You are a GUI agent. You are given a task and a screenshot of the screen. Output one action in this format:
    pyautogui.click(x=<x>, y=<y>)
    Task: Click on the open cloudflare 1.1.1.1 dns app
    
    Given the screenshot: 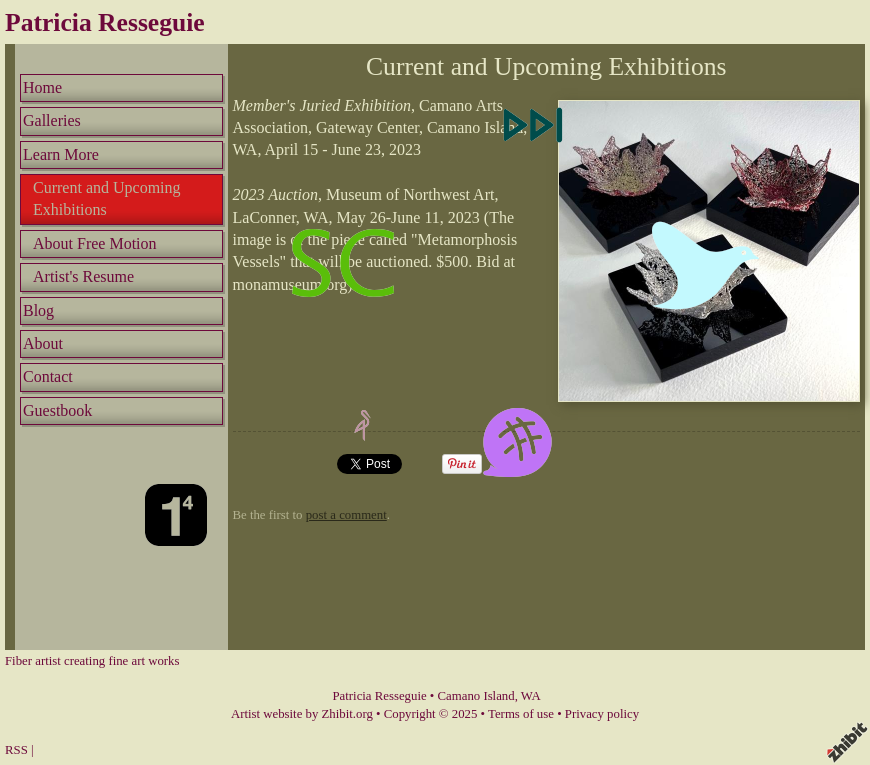 What is the action you would take?
    pyautogui.click(x=176, y=515)
    